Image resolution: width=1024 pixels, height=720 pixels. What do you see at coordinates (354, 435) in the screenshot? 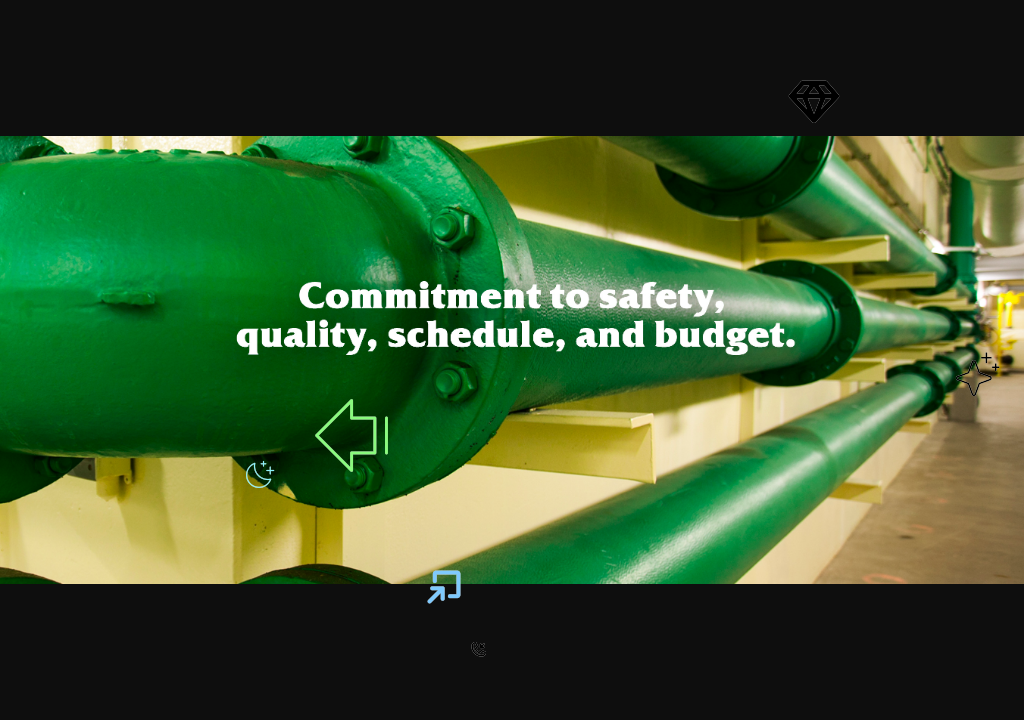
I see `go back to previous screen` at bounding box center [354, 435].